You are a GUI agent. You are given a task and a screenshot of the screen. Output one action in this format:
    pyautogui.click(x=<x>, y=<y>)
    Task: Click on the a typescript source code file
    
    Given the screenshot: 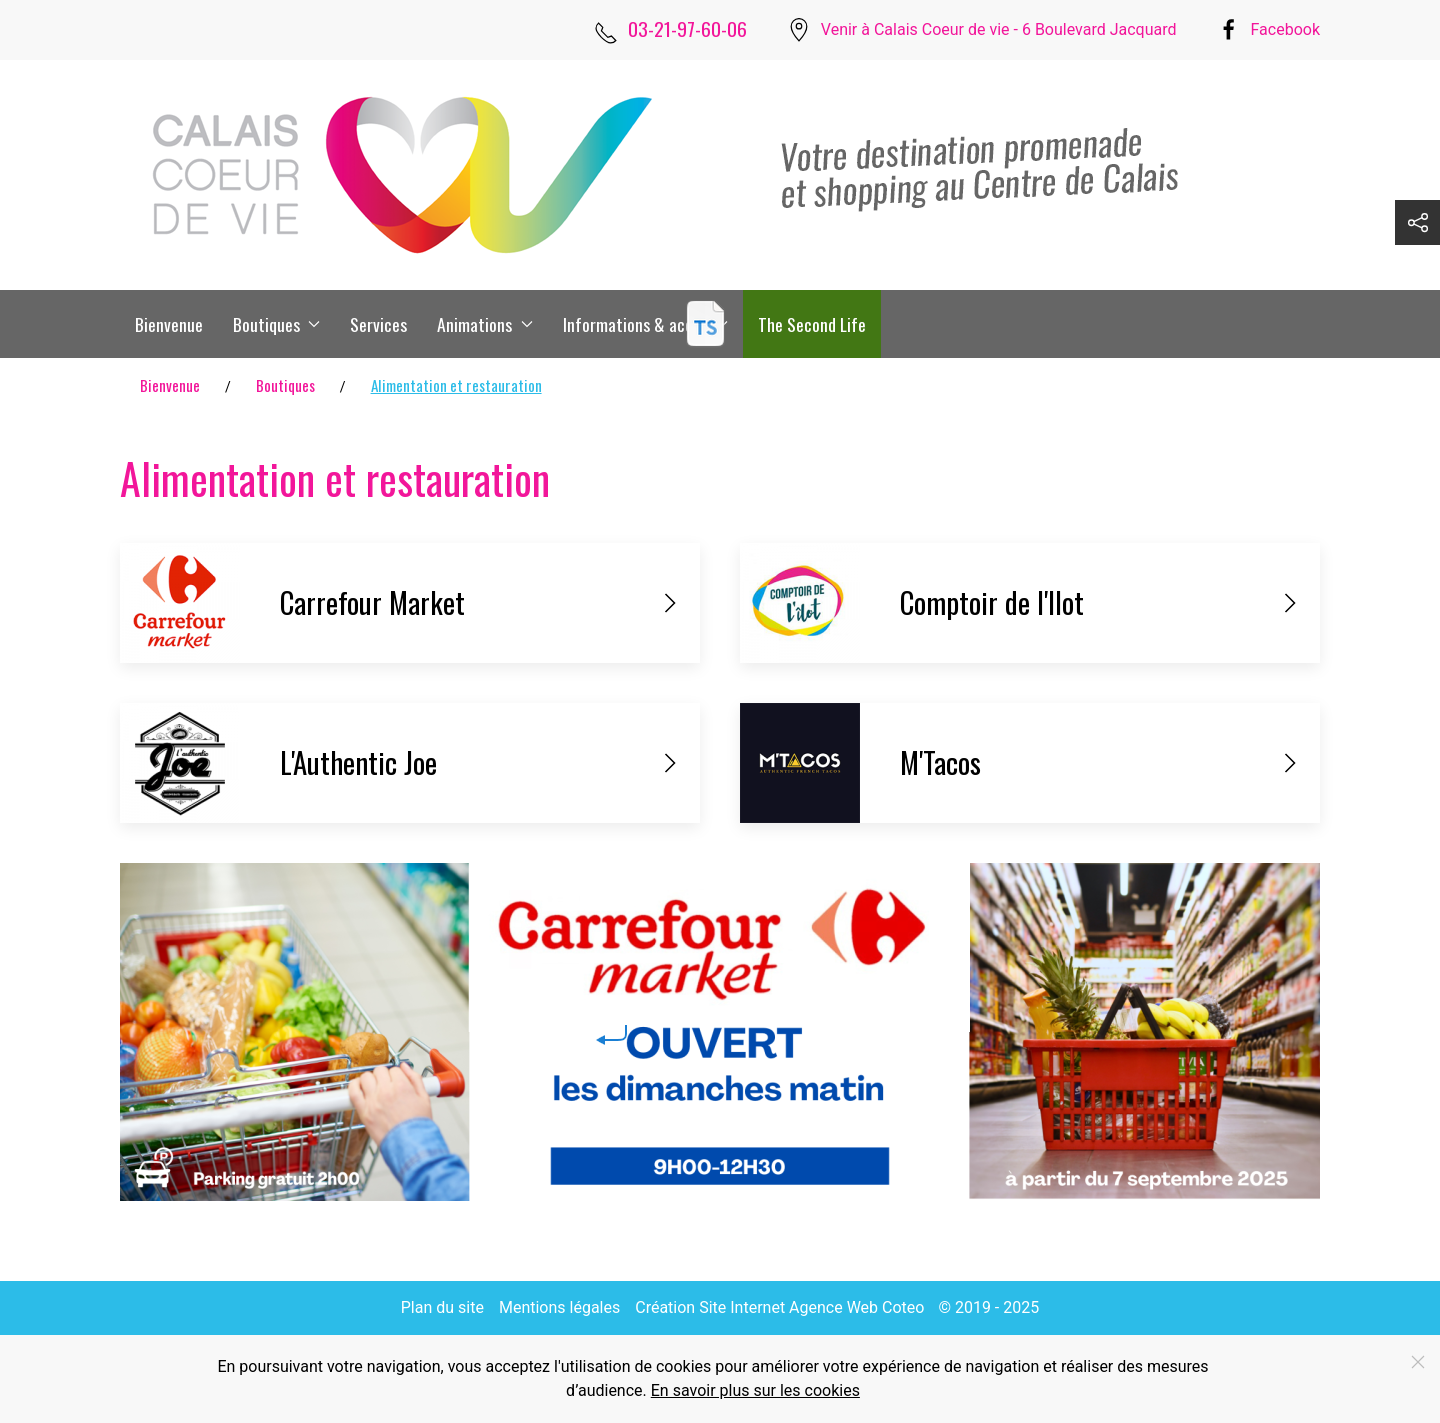 What is the action you would take?
    pyautogui.click(x=705, y=323)
    